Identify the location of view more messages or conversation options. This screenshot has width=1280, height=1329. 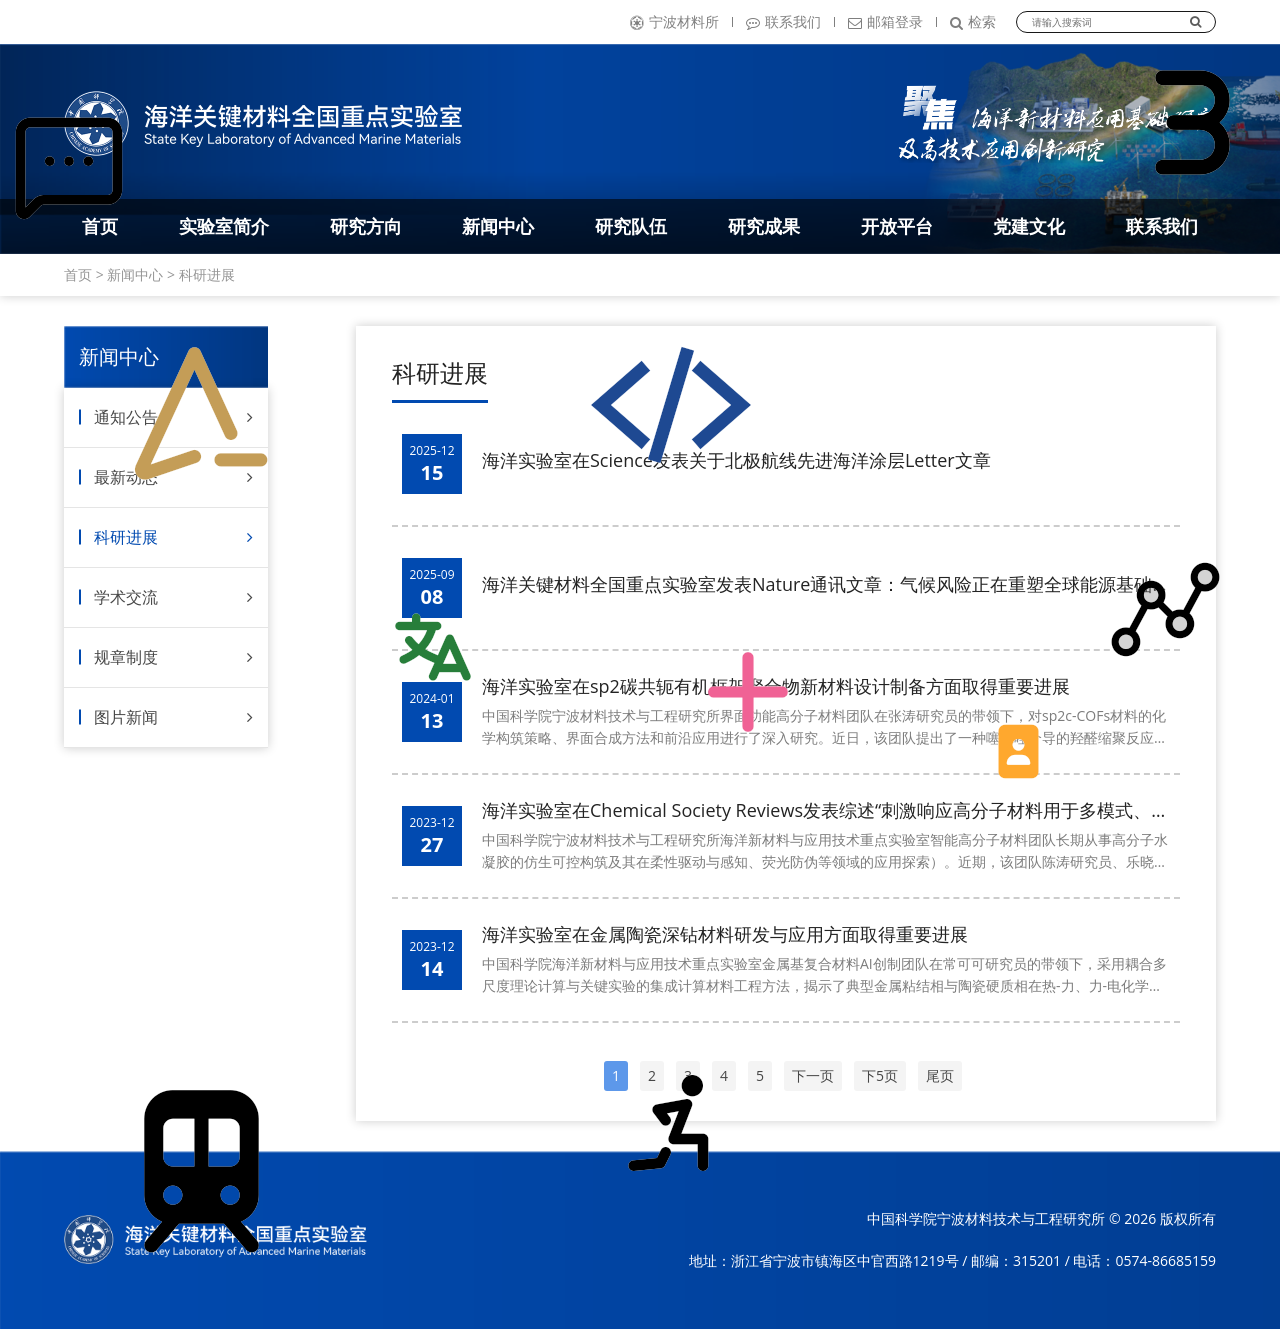
(69, 166).